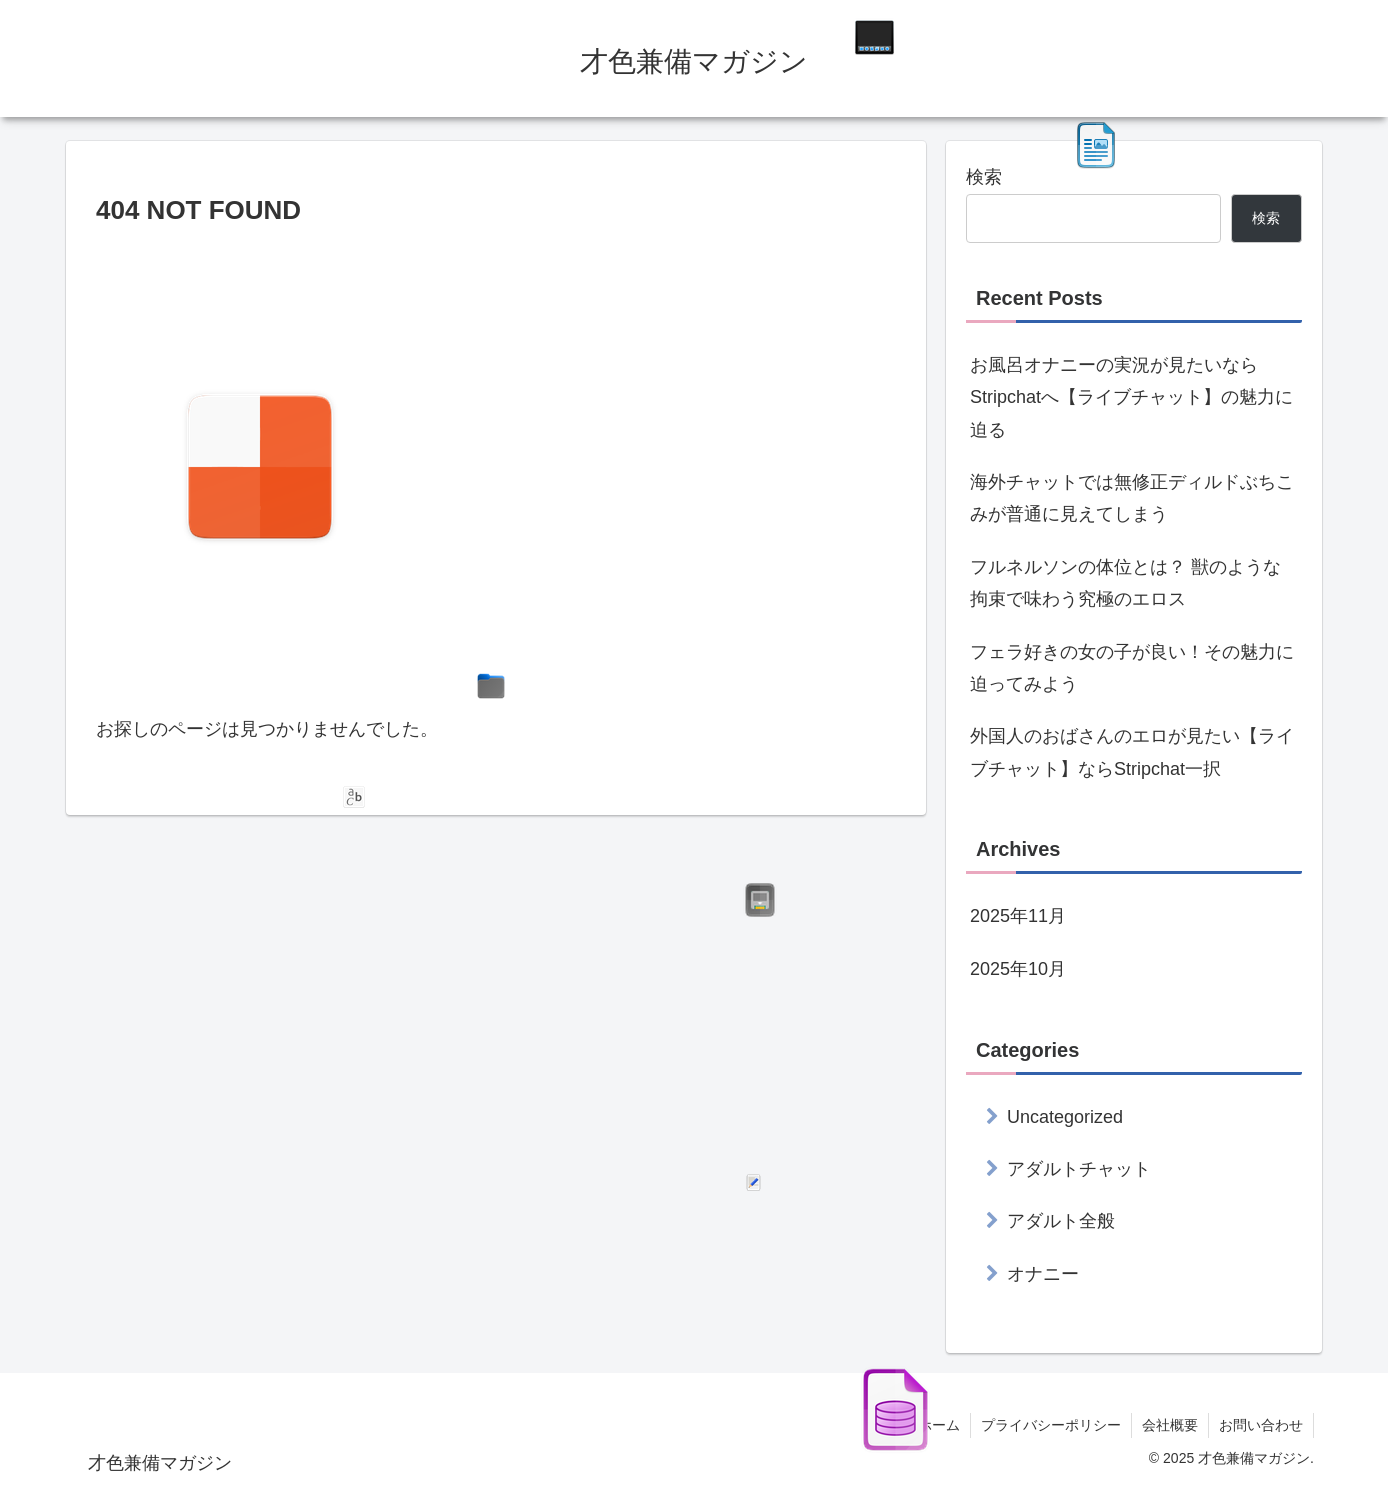 The width and height of the screenshot is (1388, 1487). I want to click on libreoffice base database file, so click(895, 1409).